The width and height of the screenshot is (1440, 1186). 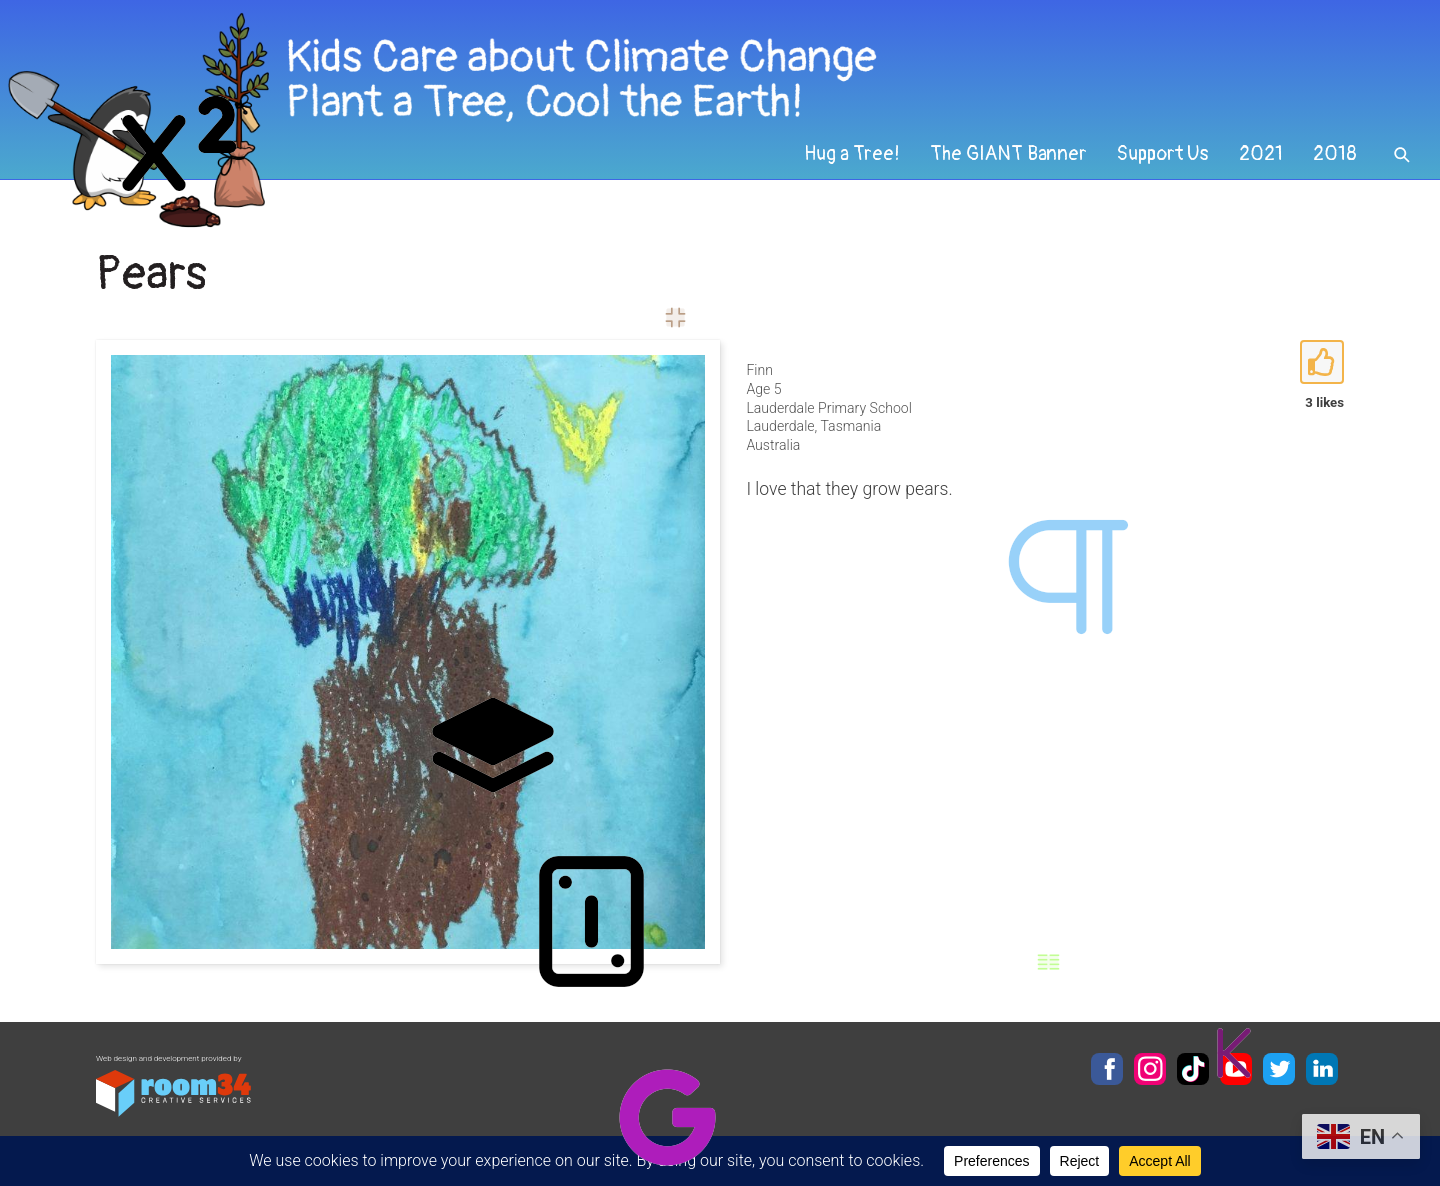 What do you see at coordinates (591, 921) in the screenshot?
I see `play a card game` at bounding box center [591, 921].